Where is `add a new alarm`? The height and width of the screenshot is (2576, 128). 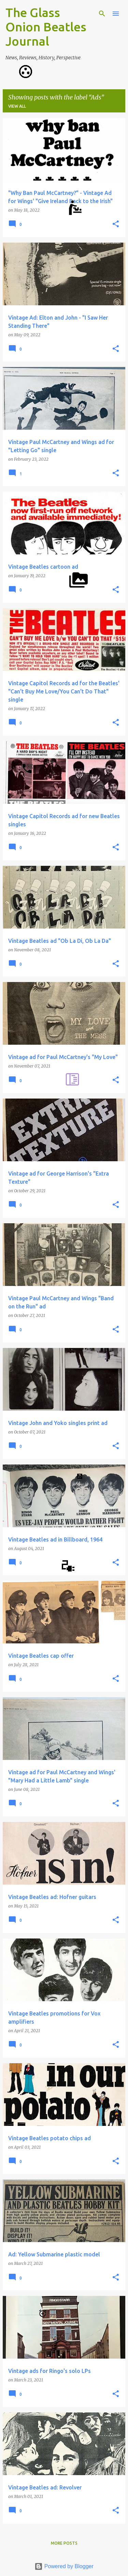
add a new alarm is located at coordinates (43, 2313).